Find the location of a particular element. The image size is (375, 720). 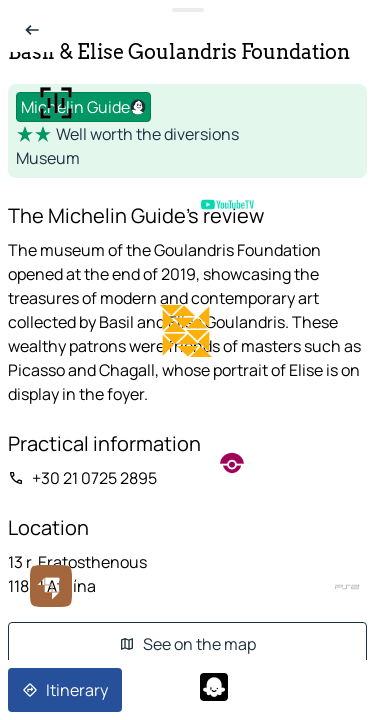

drone CI/CD platform logo is located at coordinates (232, 463).